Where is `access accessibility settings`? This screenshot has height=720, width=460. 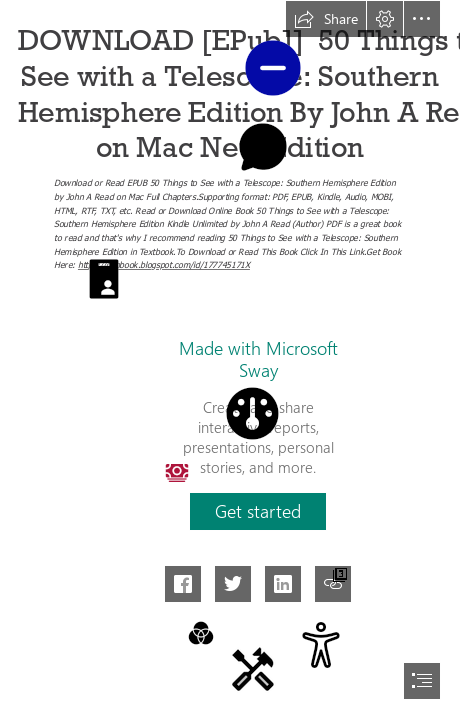
access accessibility settings is located at coordinates (321, 645).